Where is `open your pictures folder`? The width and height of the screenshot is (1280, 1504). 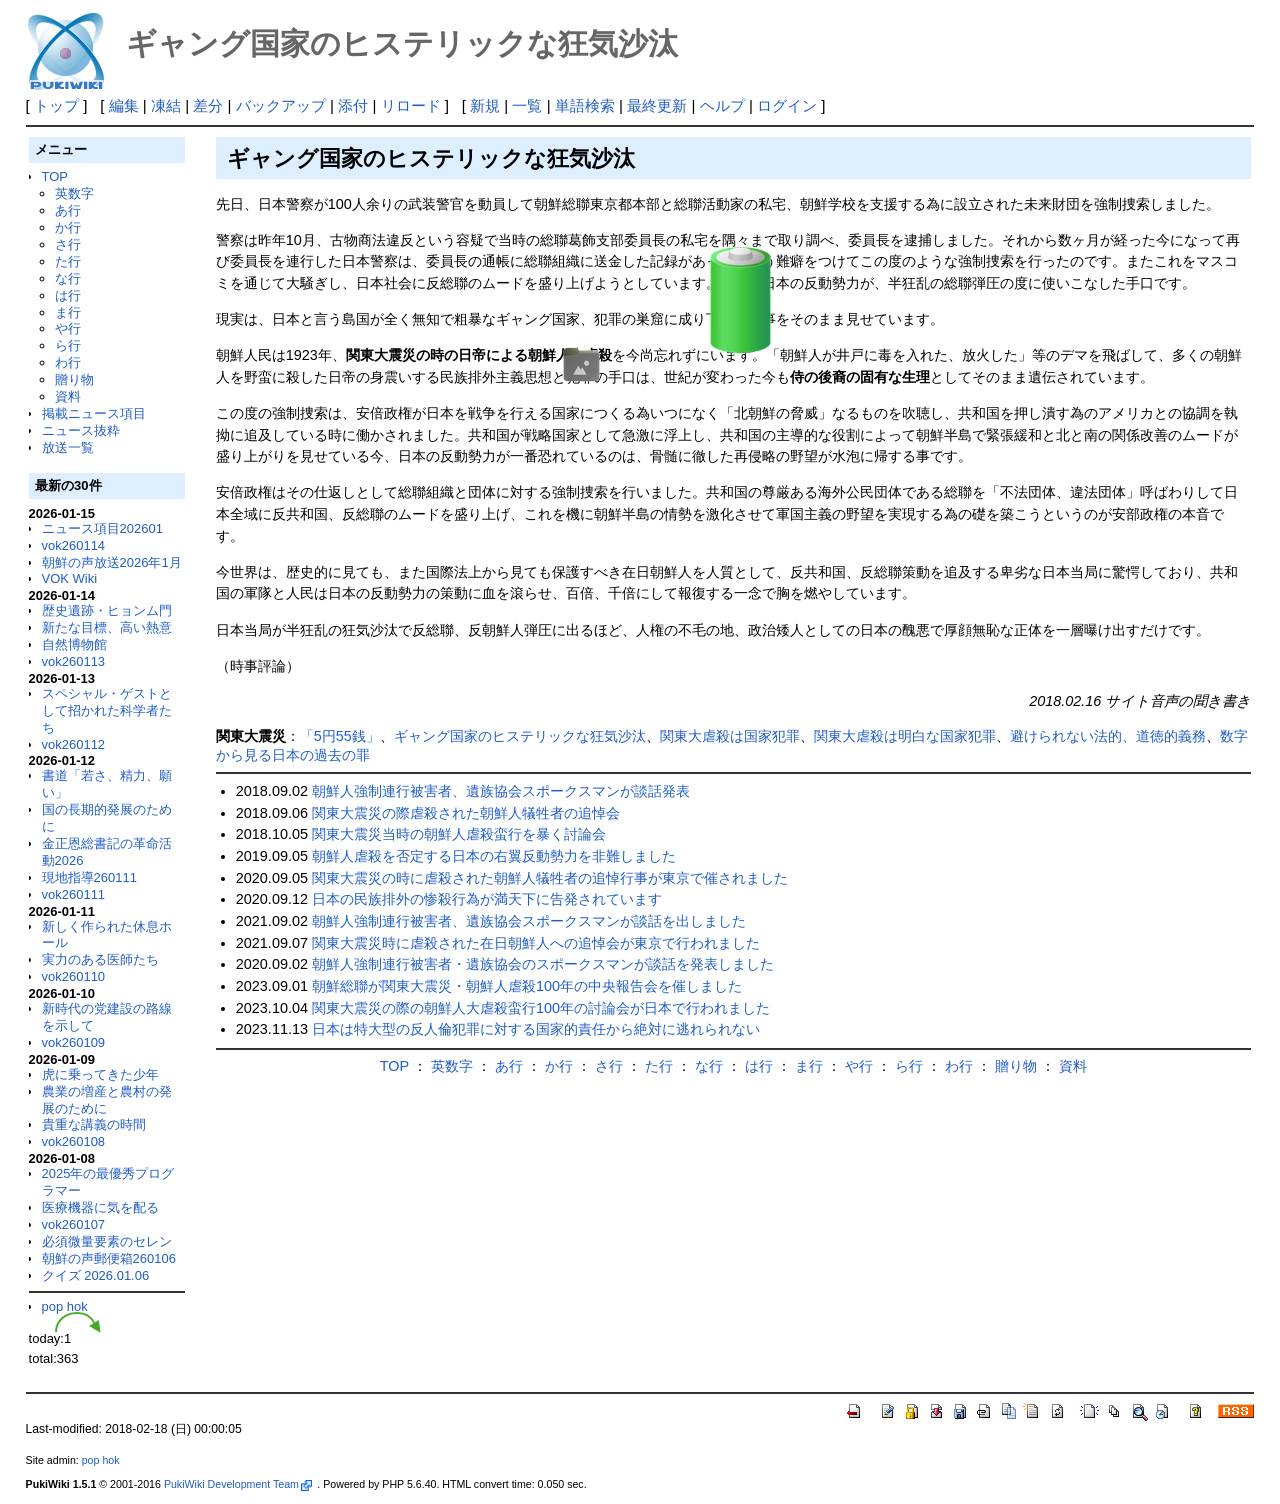 open your pictures folder is located at coordinates (581, 364).